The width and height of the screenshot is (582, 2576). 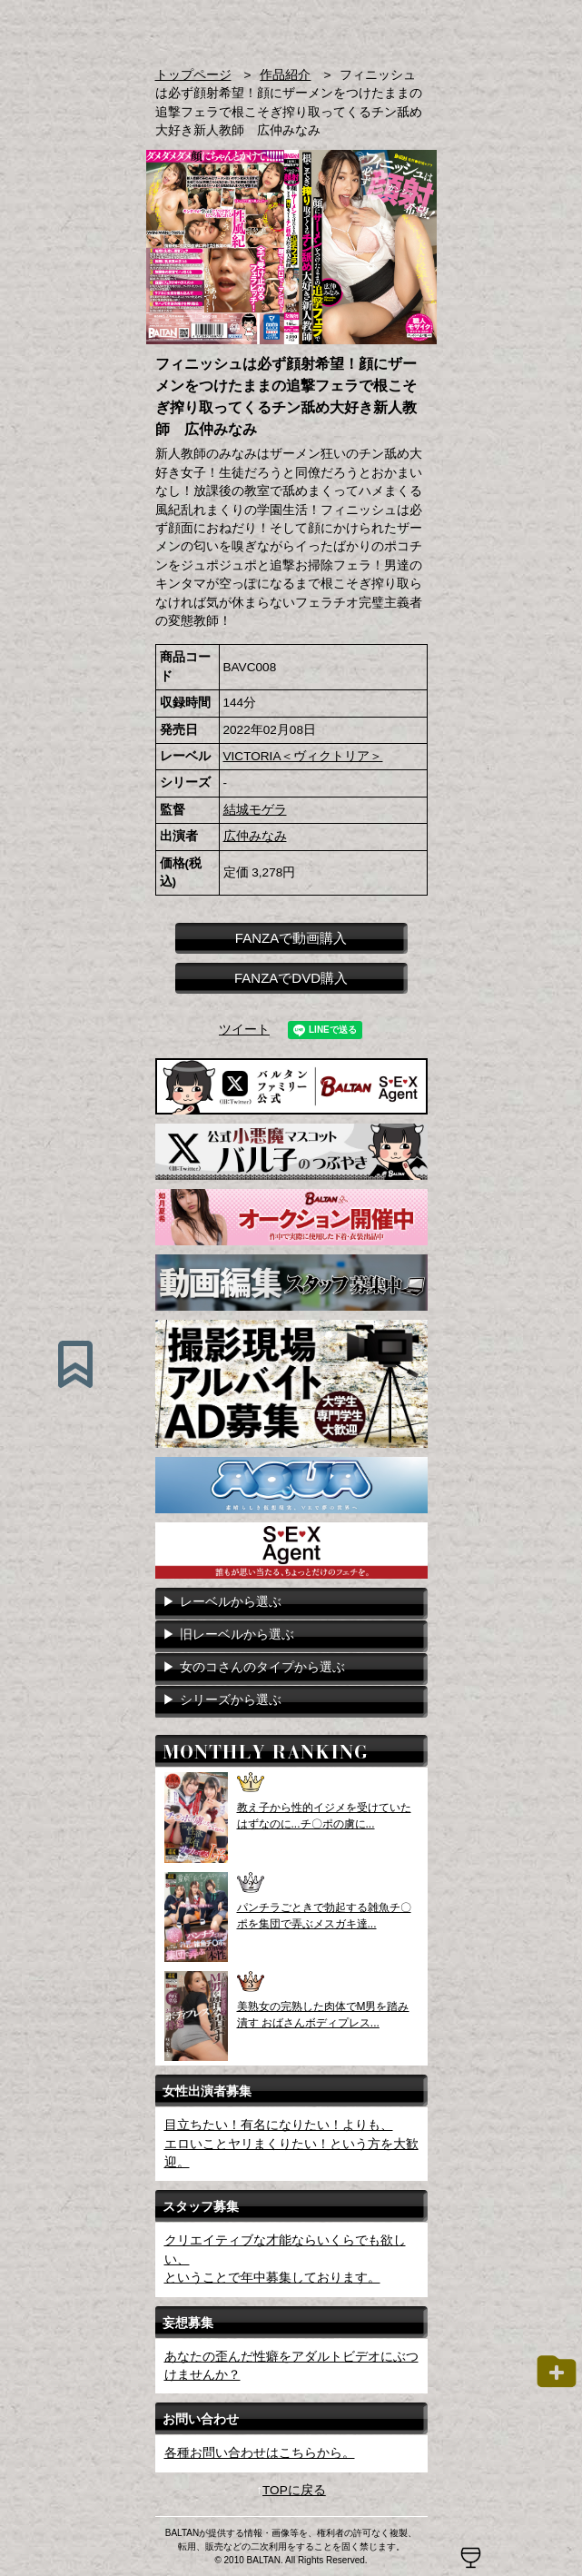 I want to click on browse wine or spirits menu, so click(x=470, y=2557).